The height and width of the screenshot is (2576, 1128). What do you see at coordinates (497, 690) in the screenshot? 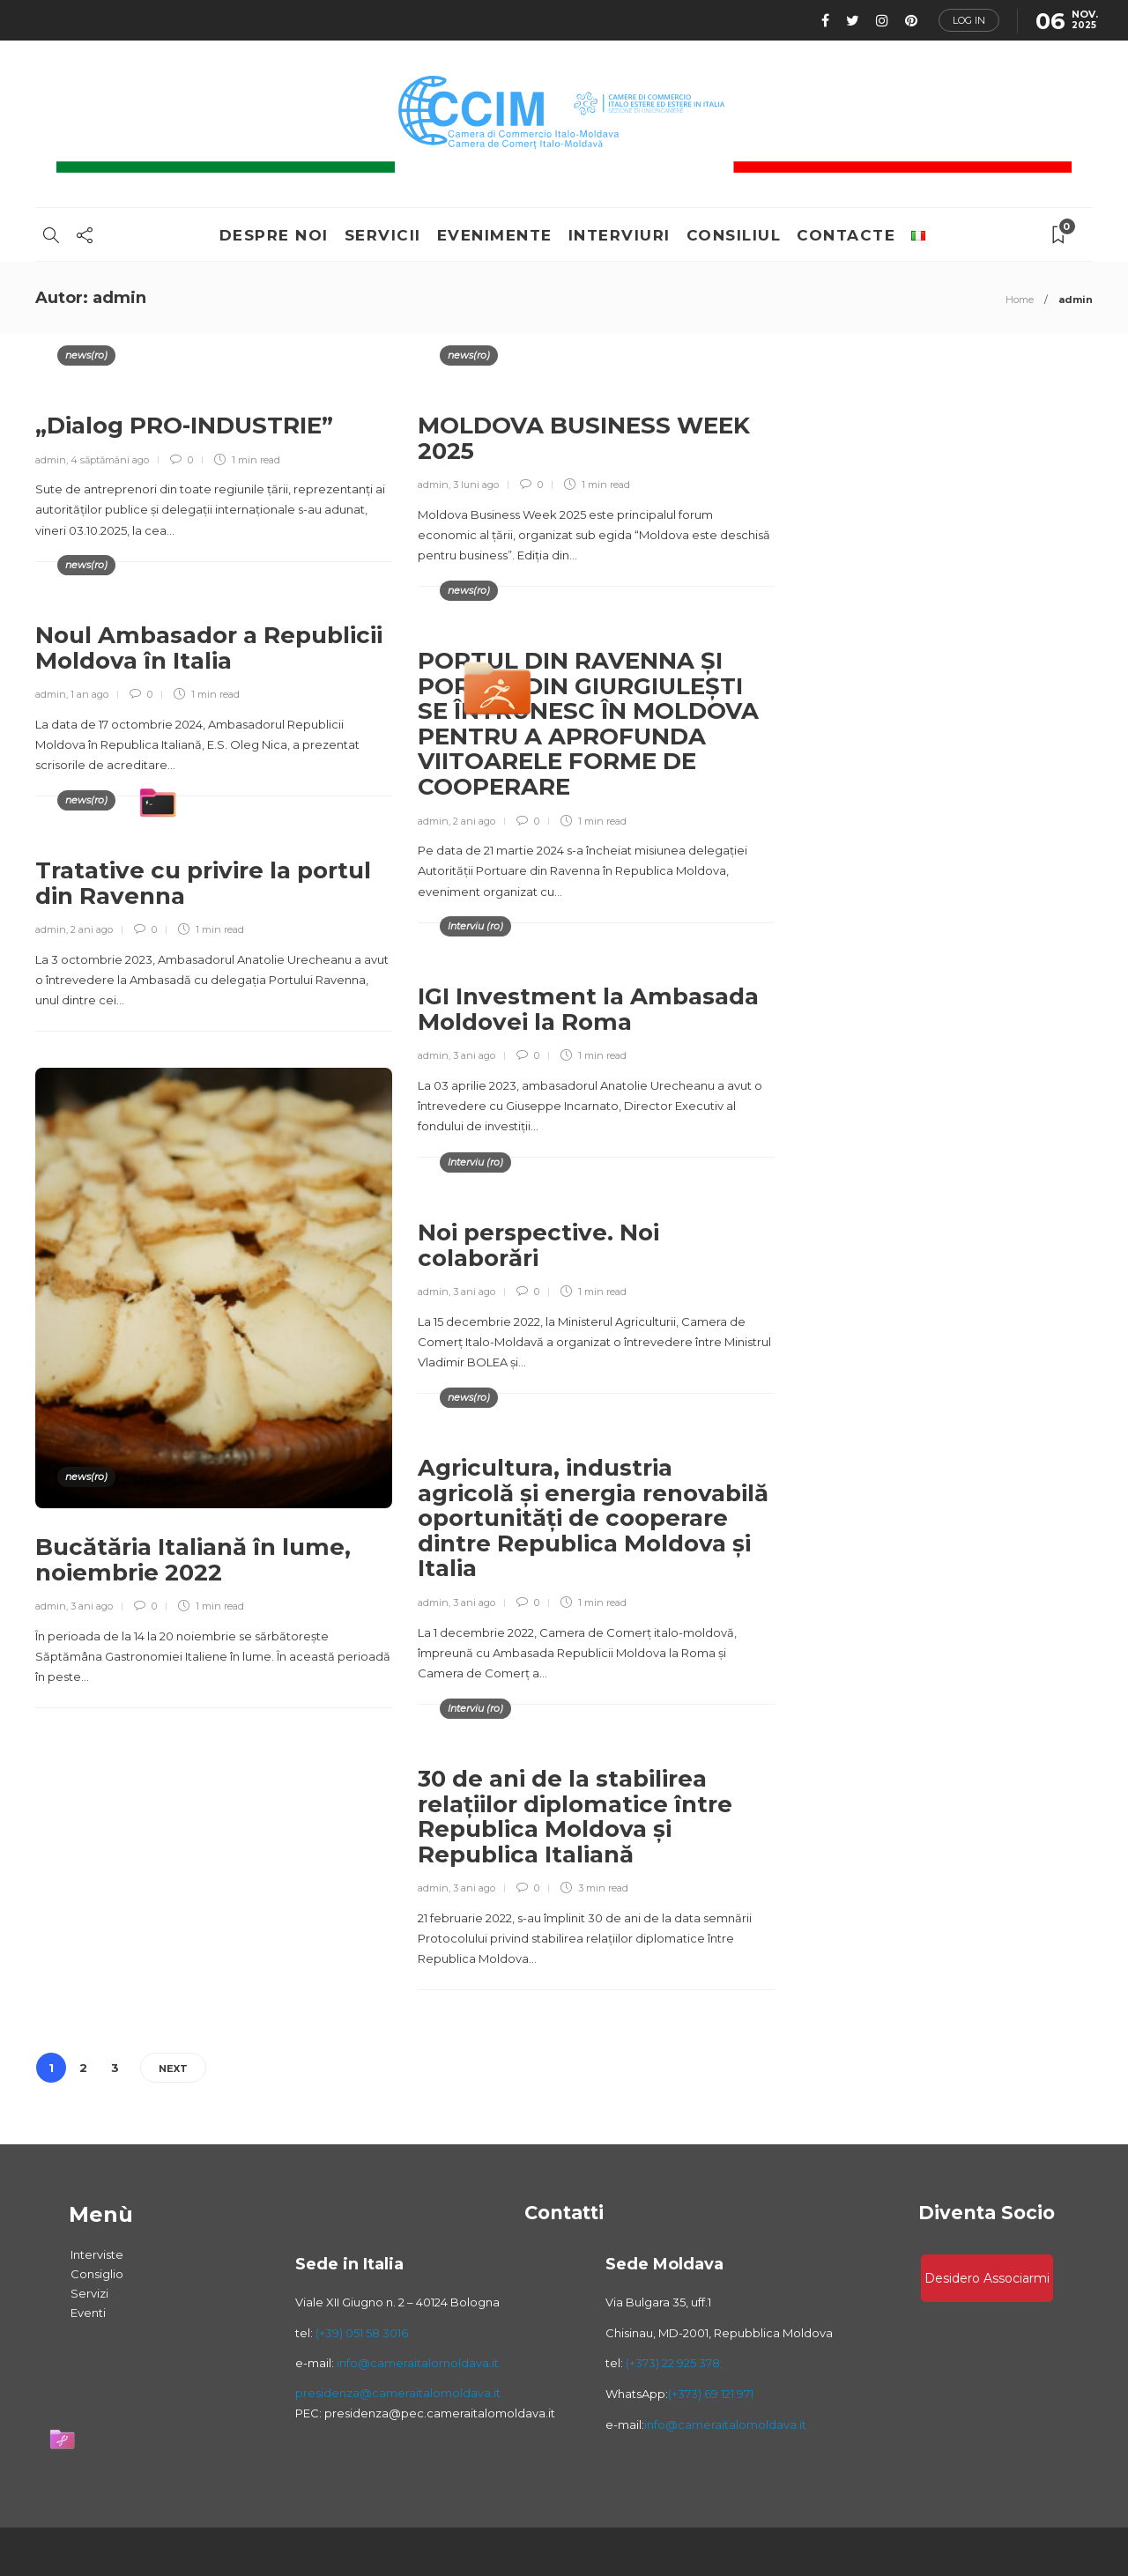
I see `open zbrush project files folder` at bounding box center [497, 690].